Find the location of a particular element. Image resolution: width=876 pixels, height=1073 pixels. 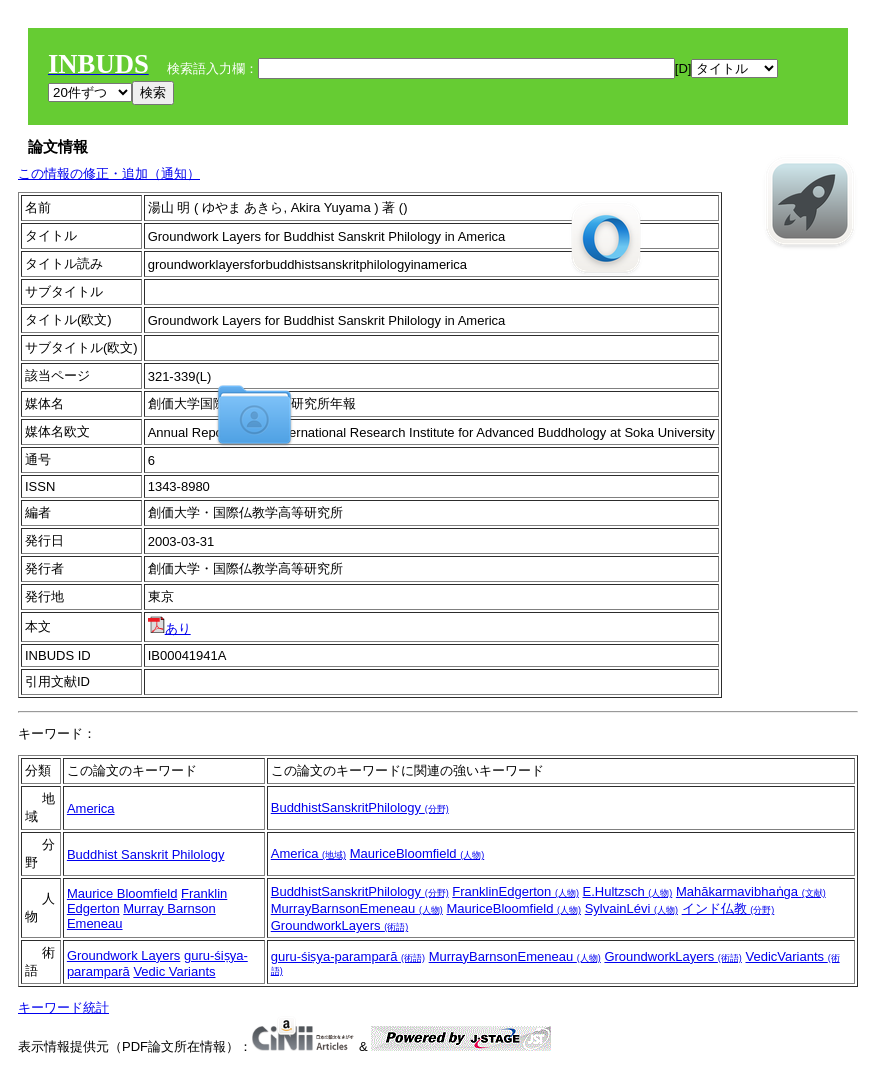

open the app launcher is located at coordinates (810, 201).